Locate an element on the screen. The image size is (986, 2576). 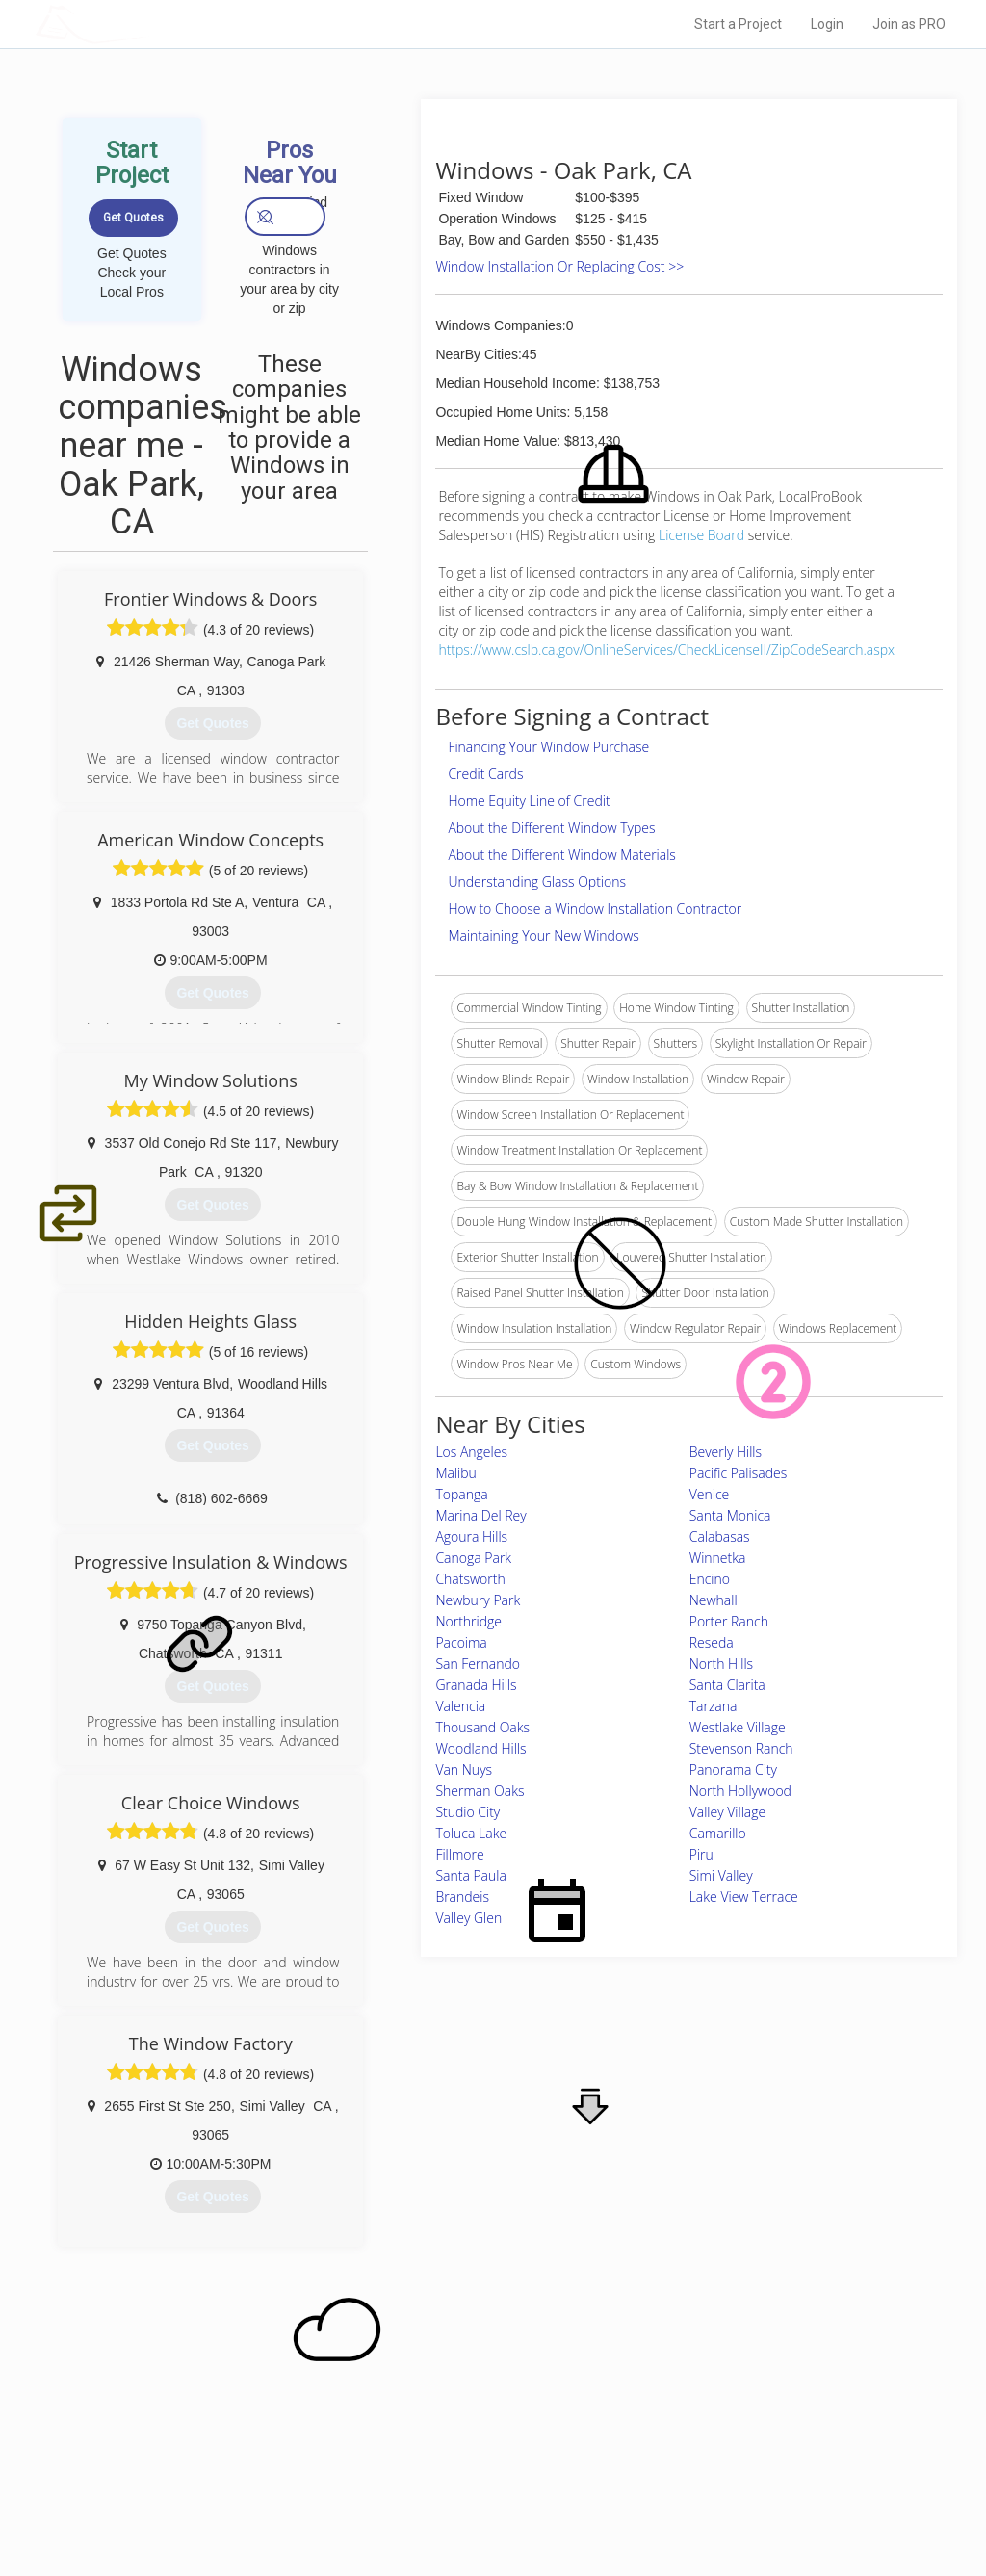
indicates a prohibited or blocked action is located at coordinates (620, 1263).